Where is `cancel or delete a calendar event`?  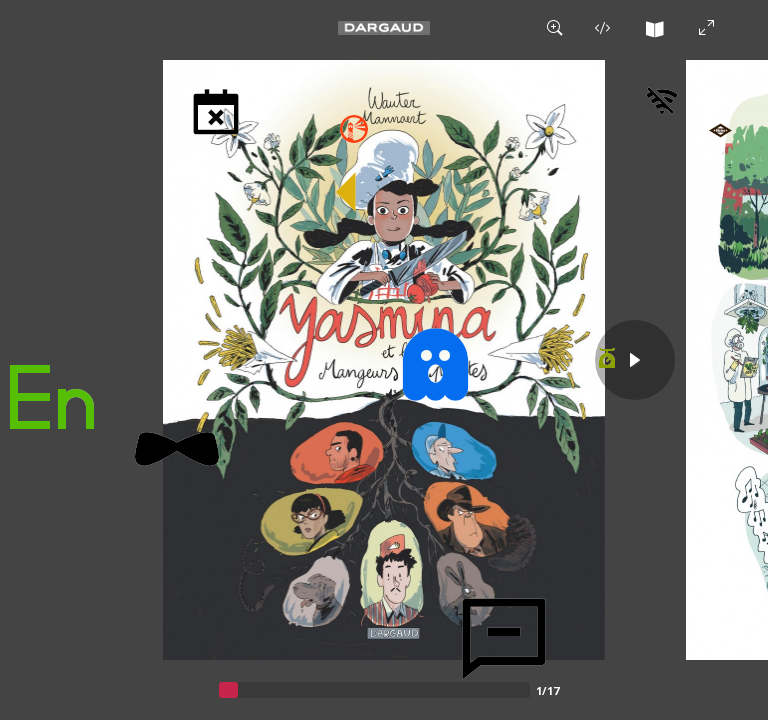
cancel or delete a calendar event is located at coordinates (216, 114).